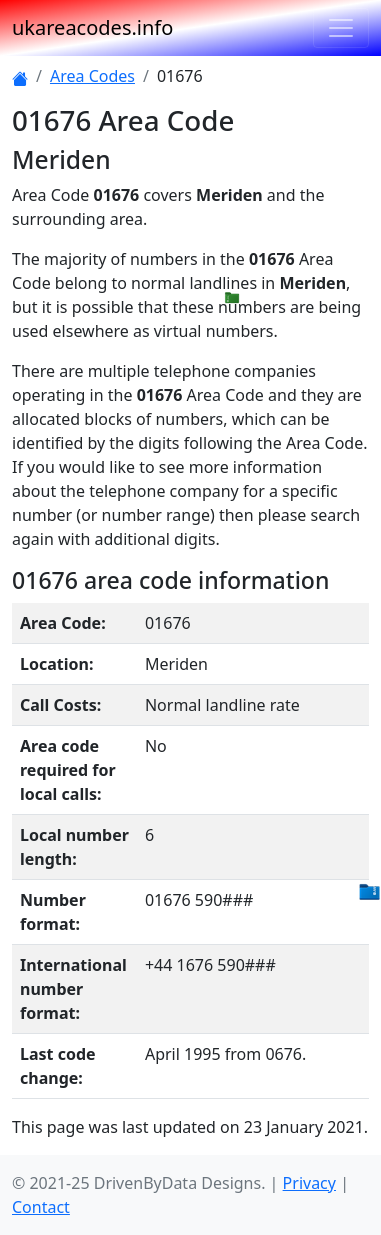 Image resolution: width=381 pixels, height=1235 pixels. Describe the element at coordinates (232, 298) in the screenshot. I see `folder containing windows insider or beta system files` at that location.